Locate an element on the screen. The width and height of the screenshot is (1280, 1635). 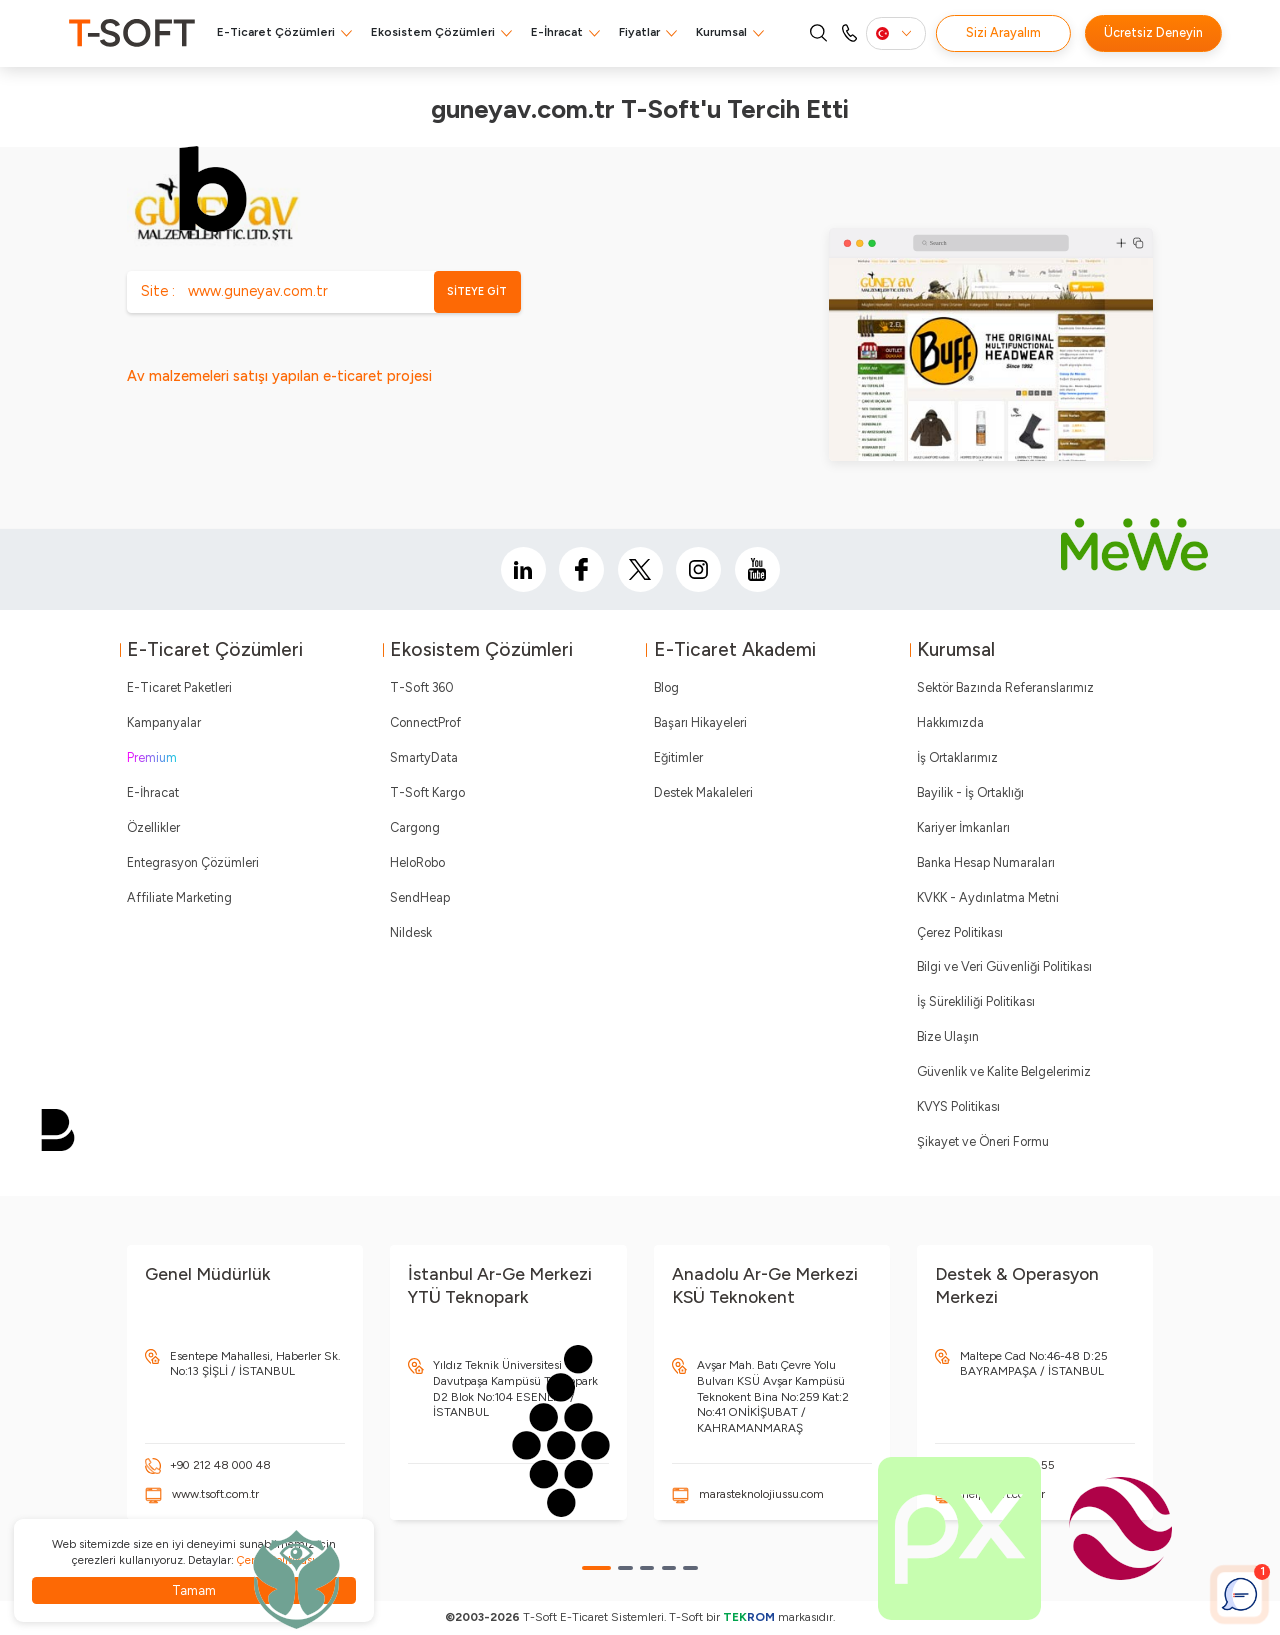
Tomorrowland music festival official logo is located at coordinates (296, 1579).